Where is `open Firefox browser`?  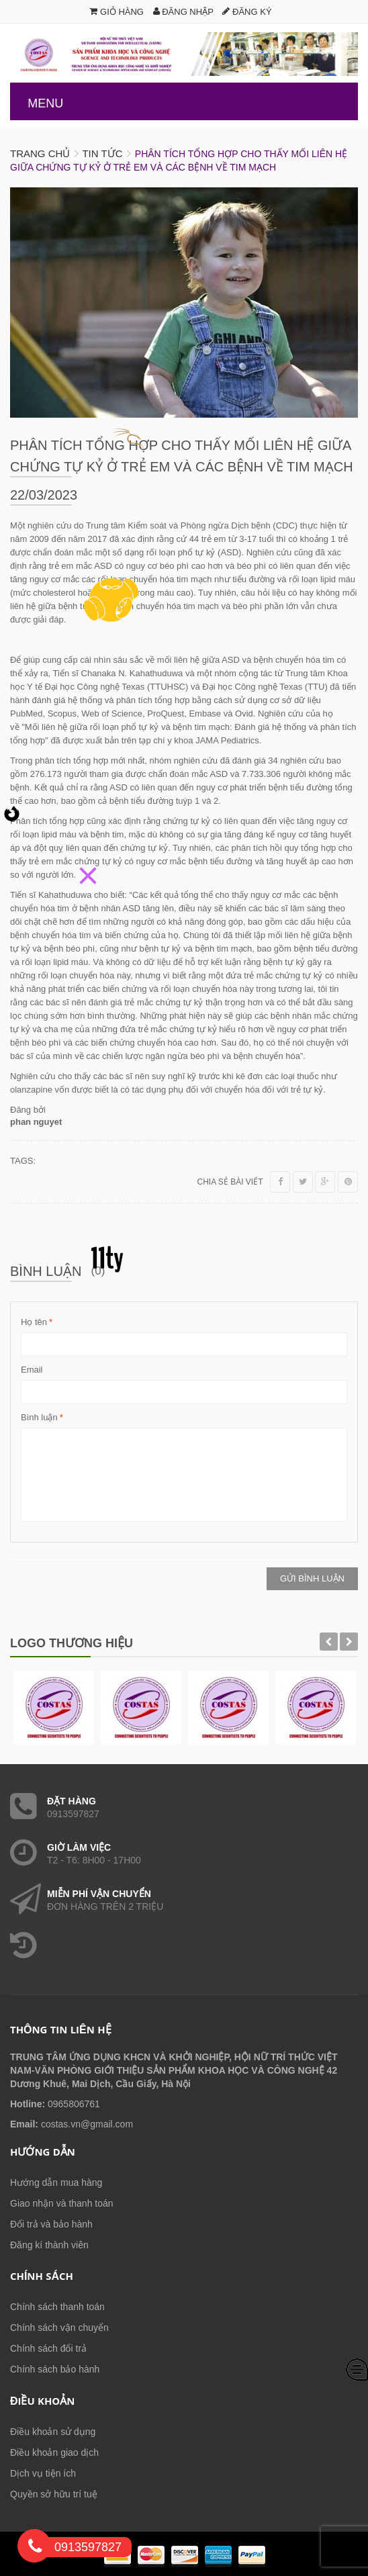 open Firefox browser is located at coordinates (11, 813).